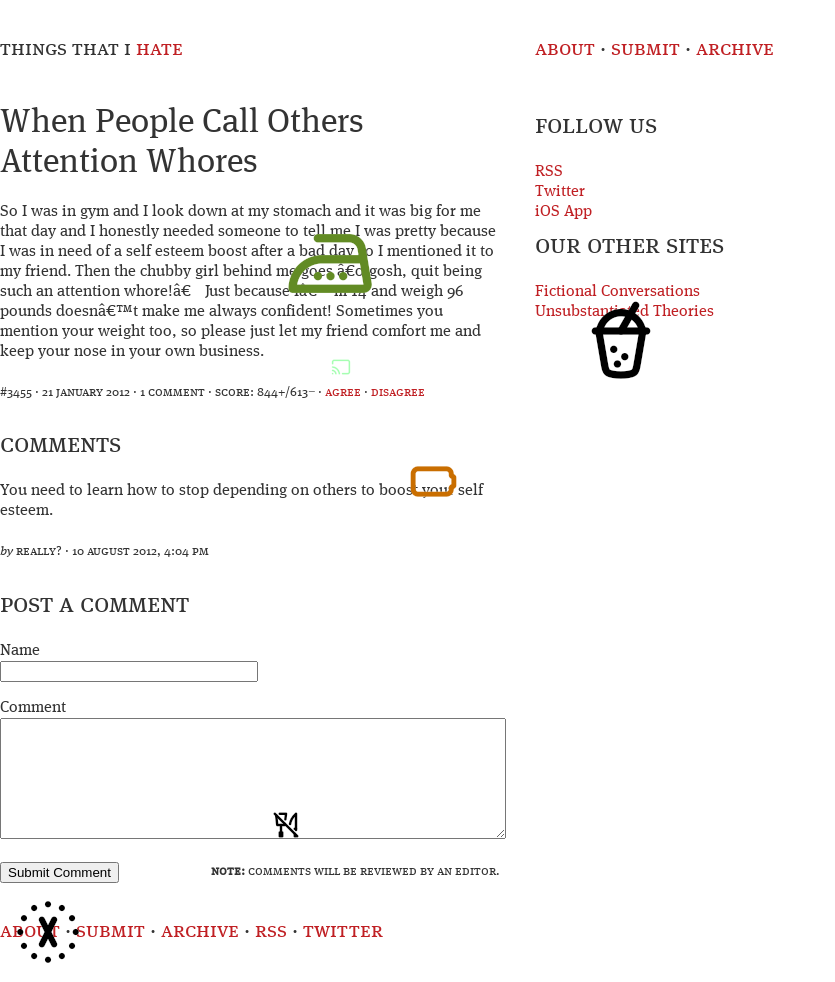  What do you see at coordinates (330, 263) in the screenshot?
I see `select high heat ironing setting` at bounding box center [330, 263].